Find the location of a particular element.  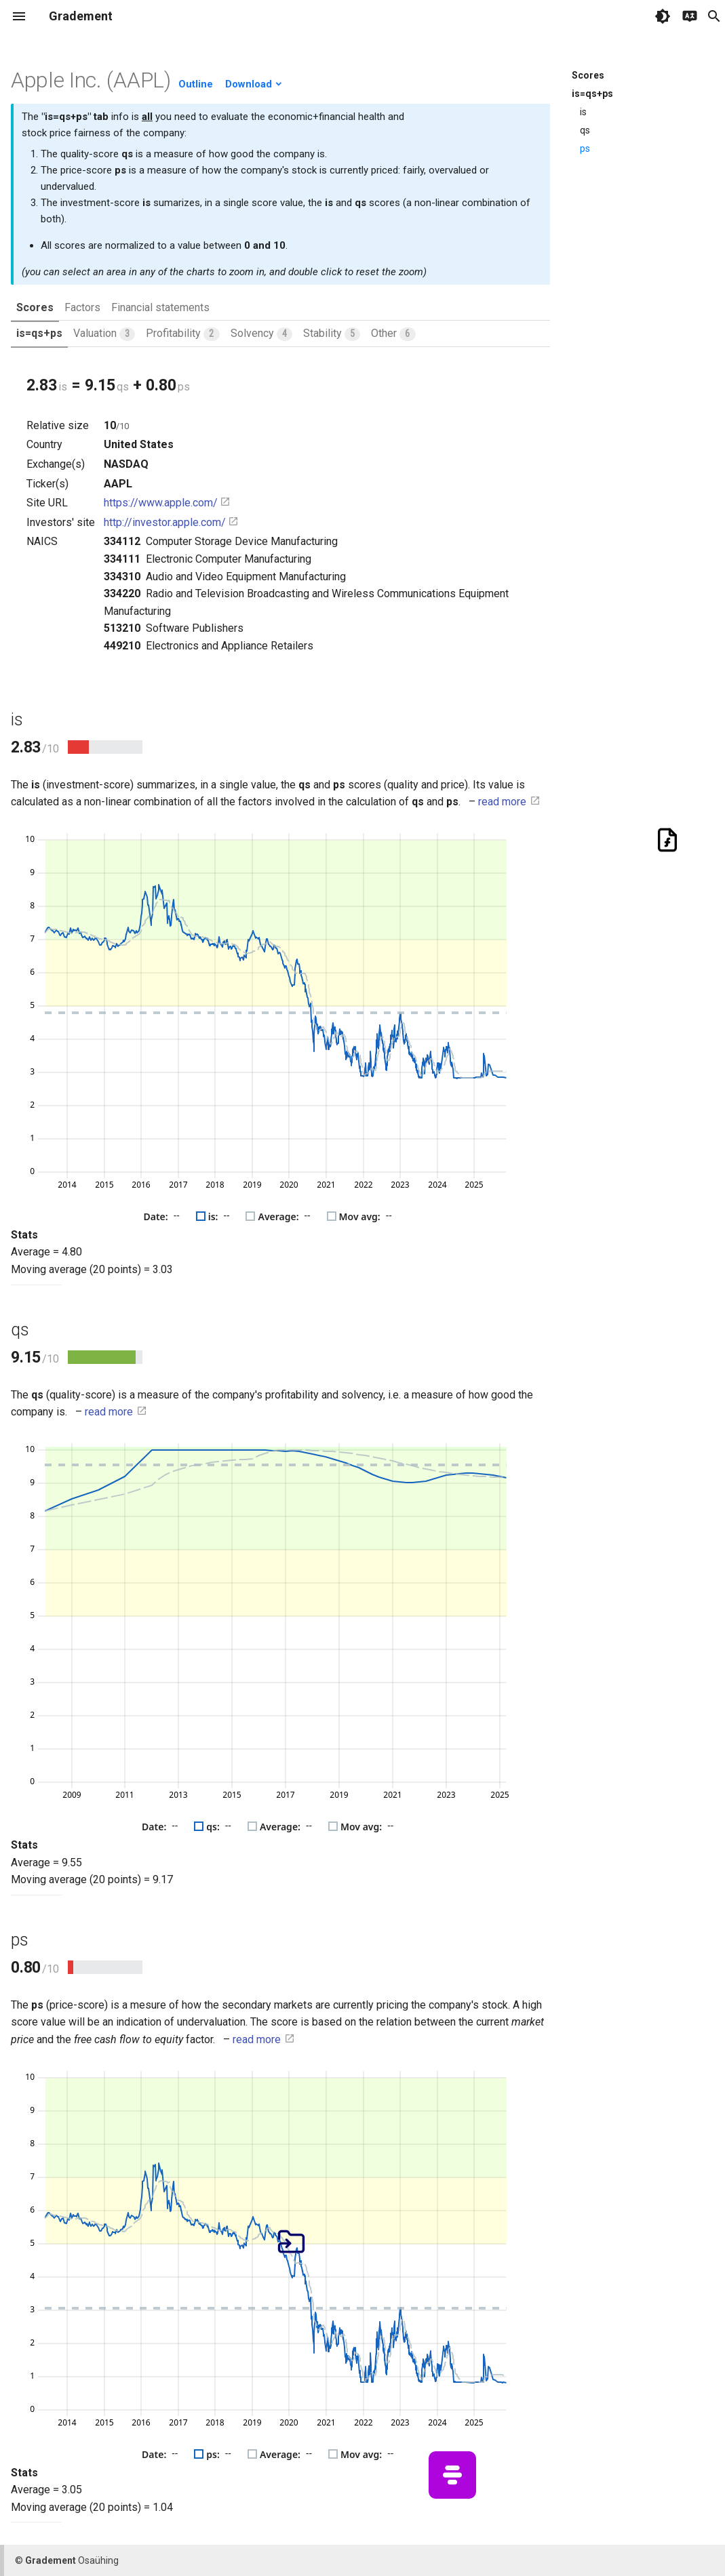

center align content horizontally and vertically is located at coordinates (452, 2475).